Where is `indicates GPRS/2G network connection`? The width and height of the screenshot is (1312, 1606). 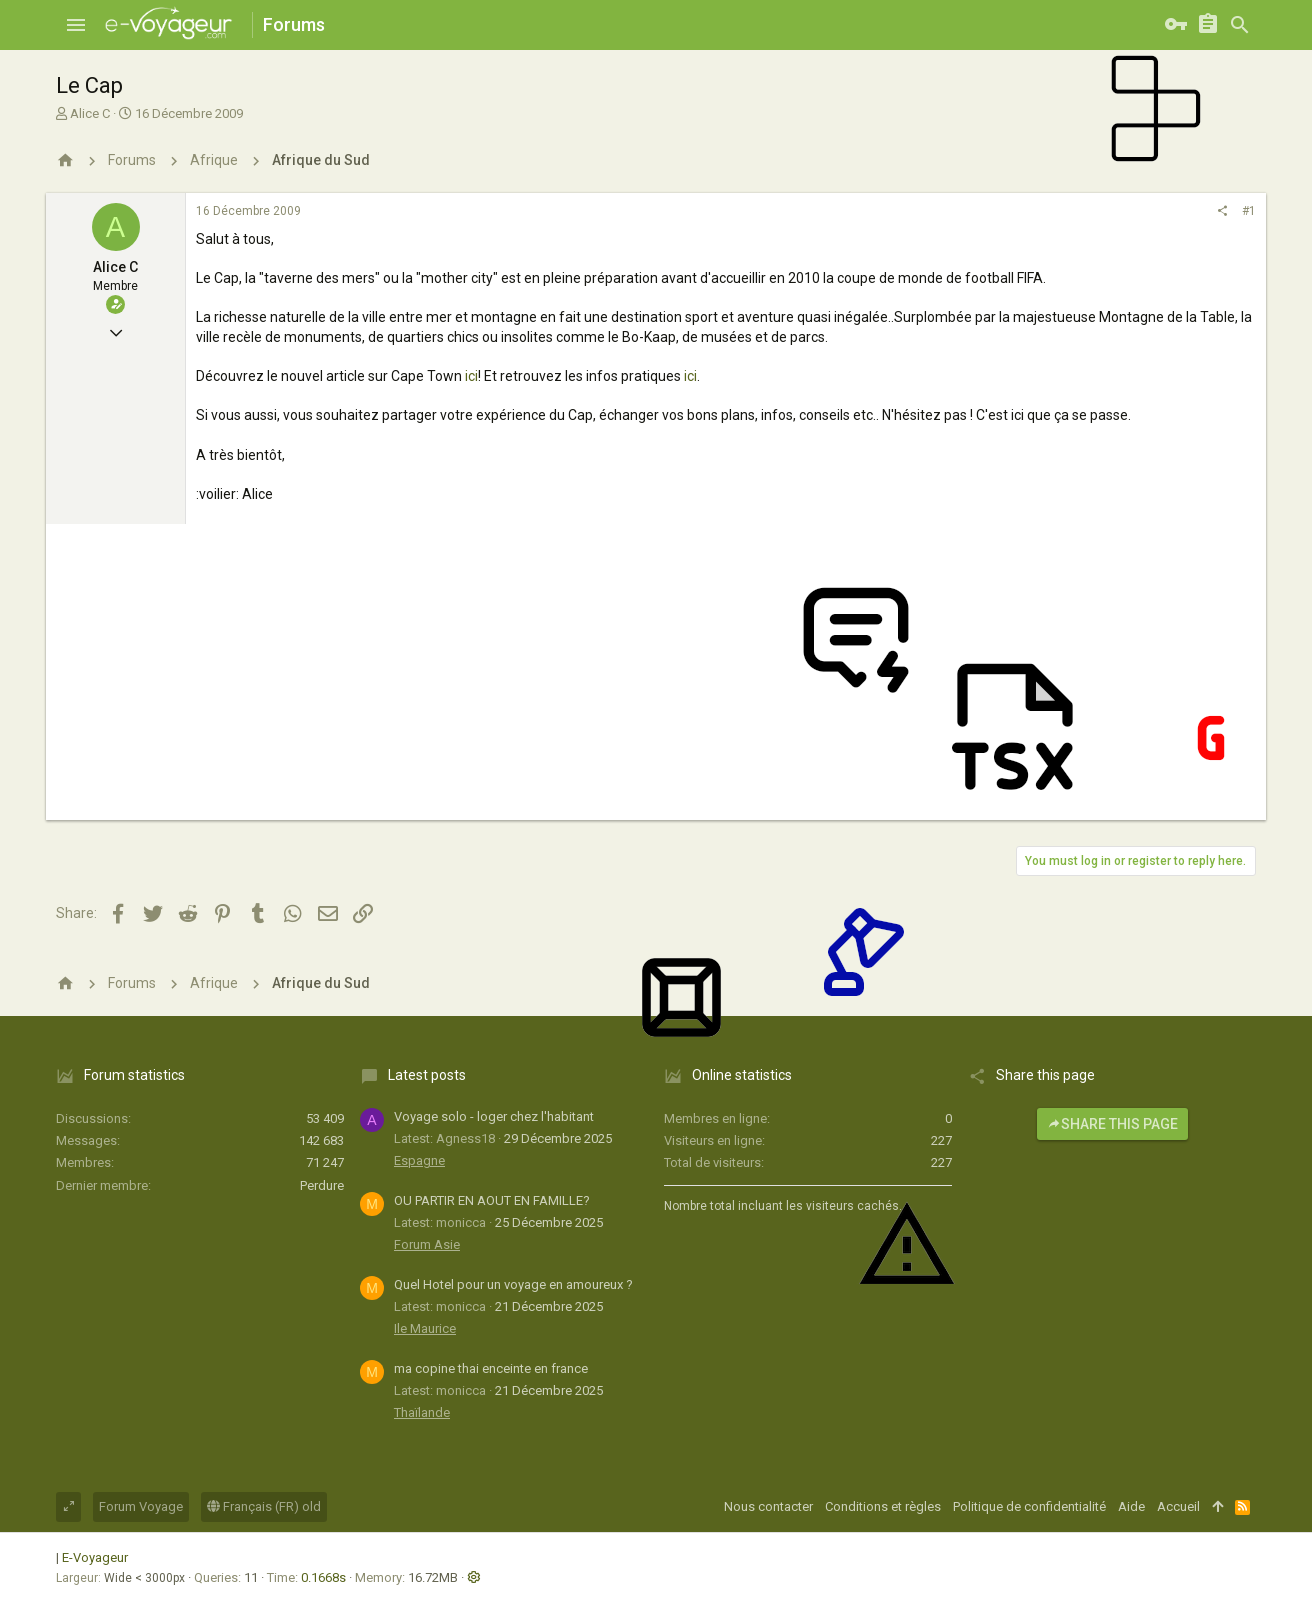
indicates GPRS/2G network connection is located at coordinates (1211, 738).